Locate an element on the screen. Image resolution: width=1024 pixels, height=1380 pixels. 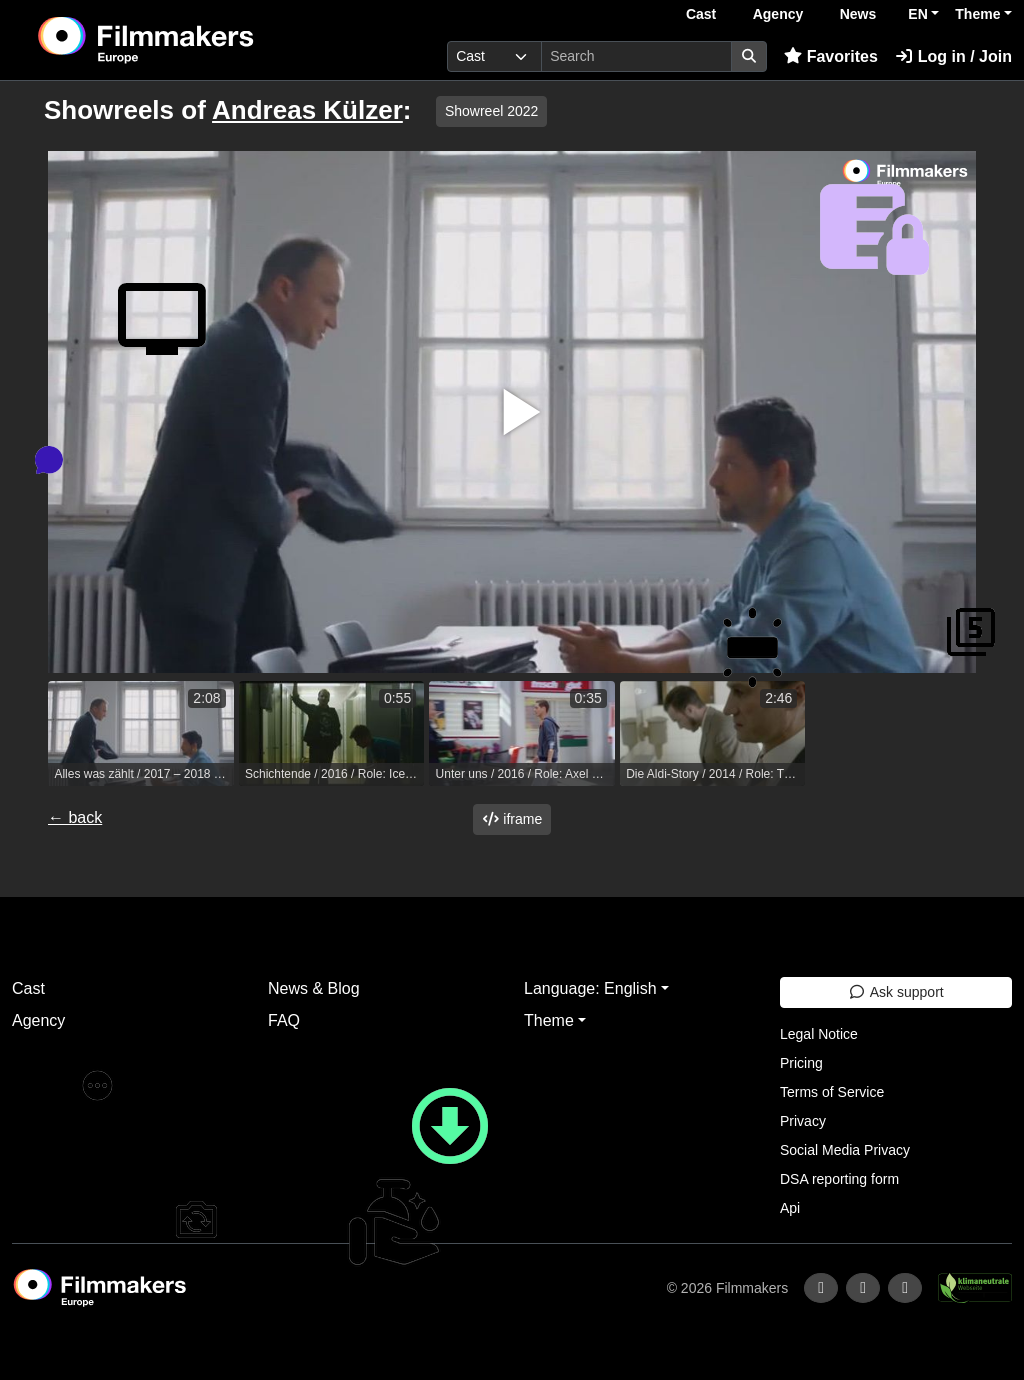
download a file or content is located at coordinates (450, 1126).